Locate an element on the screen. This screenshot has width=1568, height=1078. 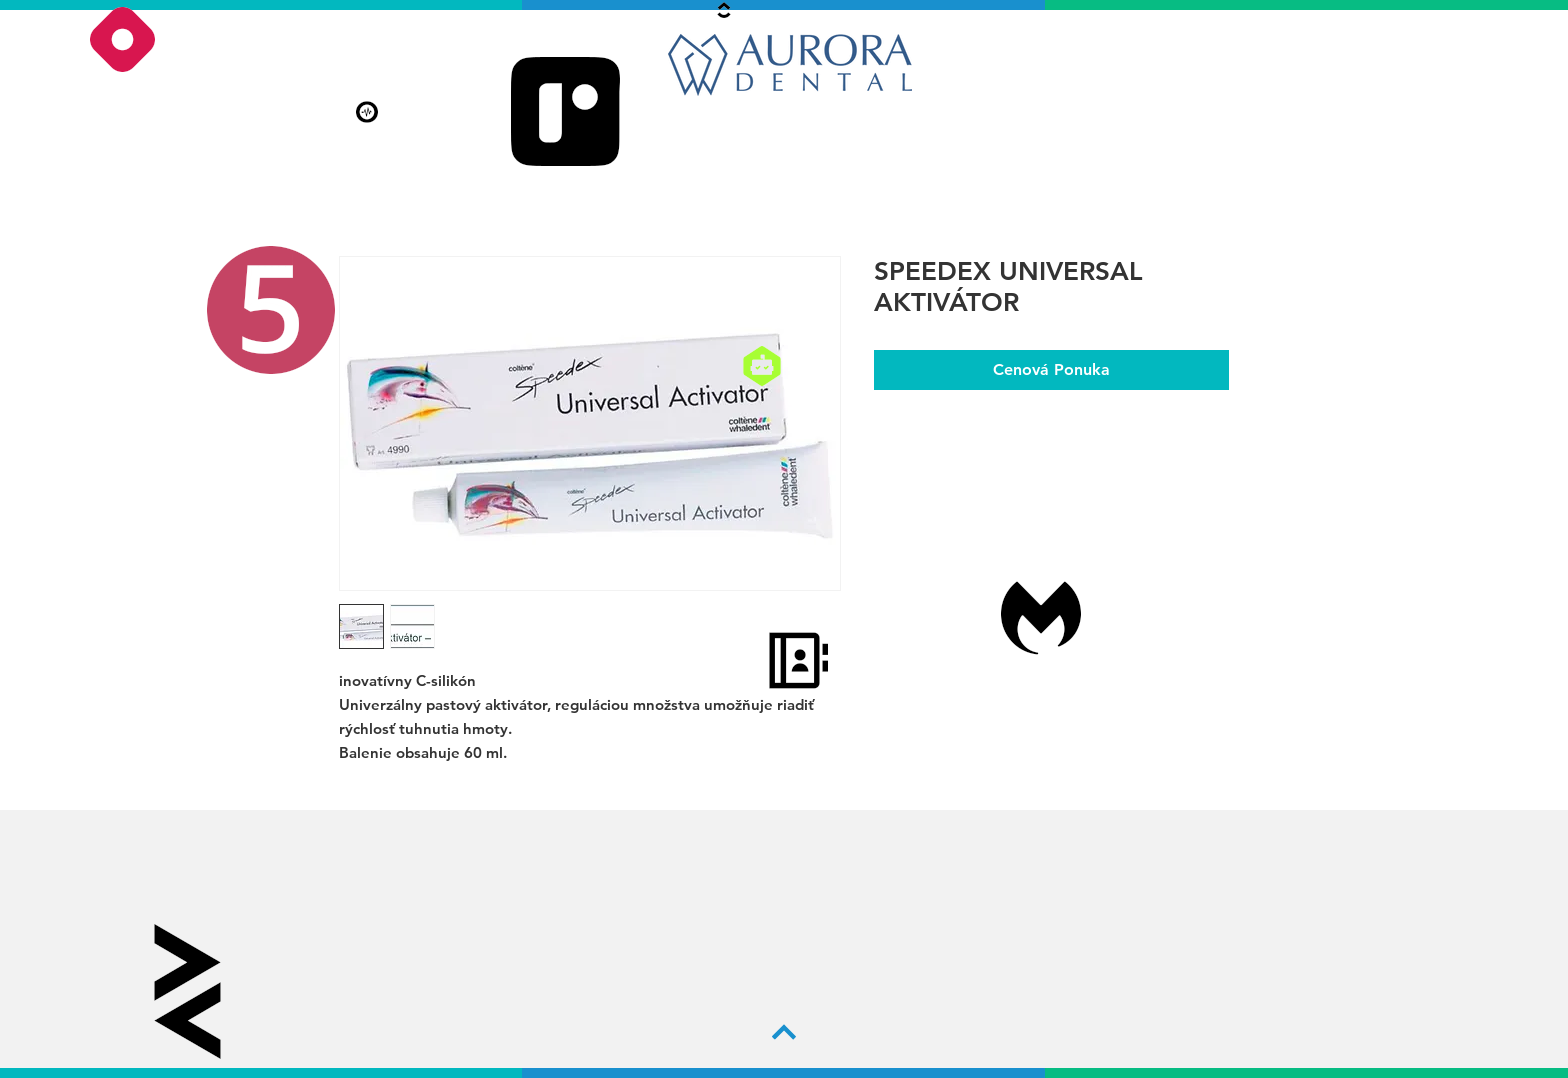
open malwarebytes antivirus software is located at coordinates (1041, 618).